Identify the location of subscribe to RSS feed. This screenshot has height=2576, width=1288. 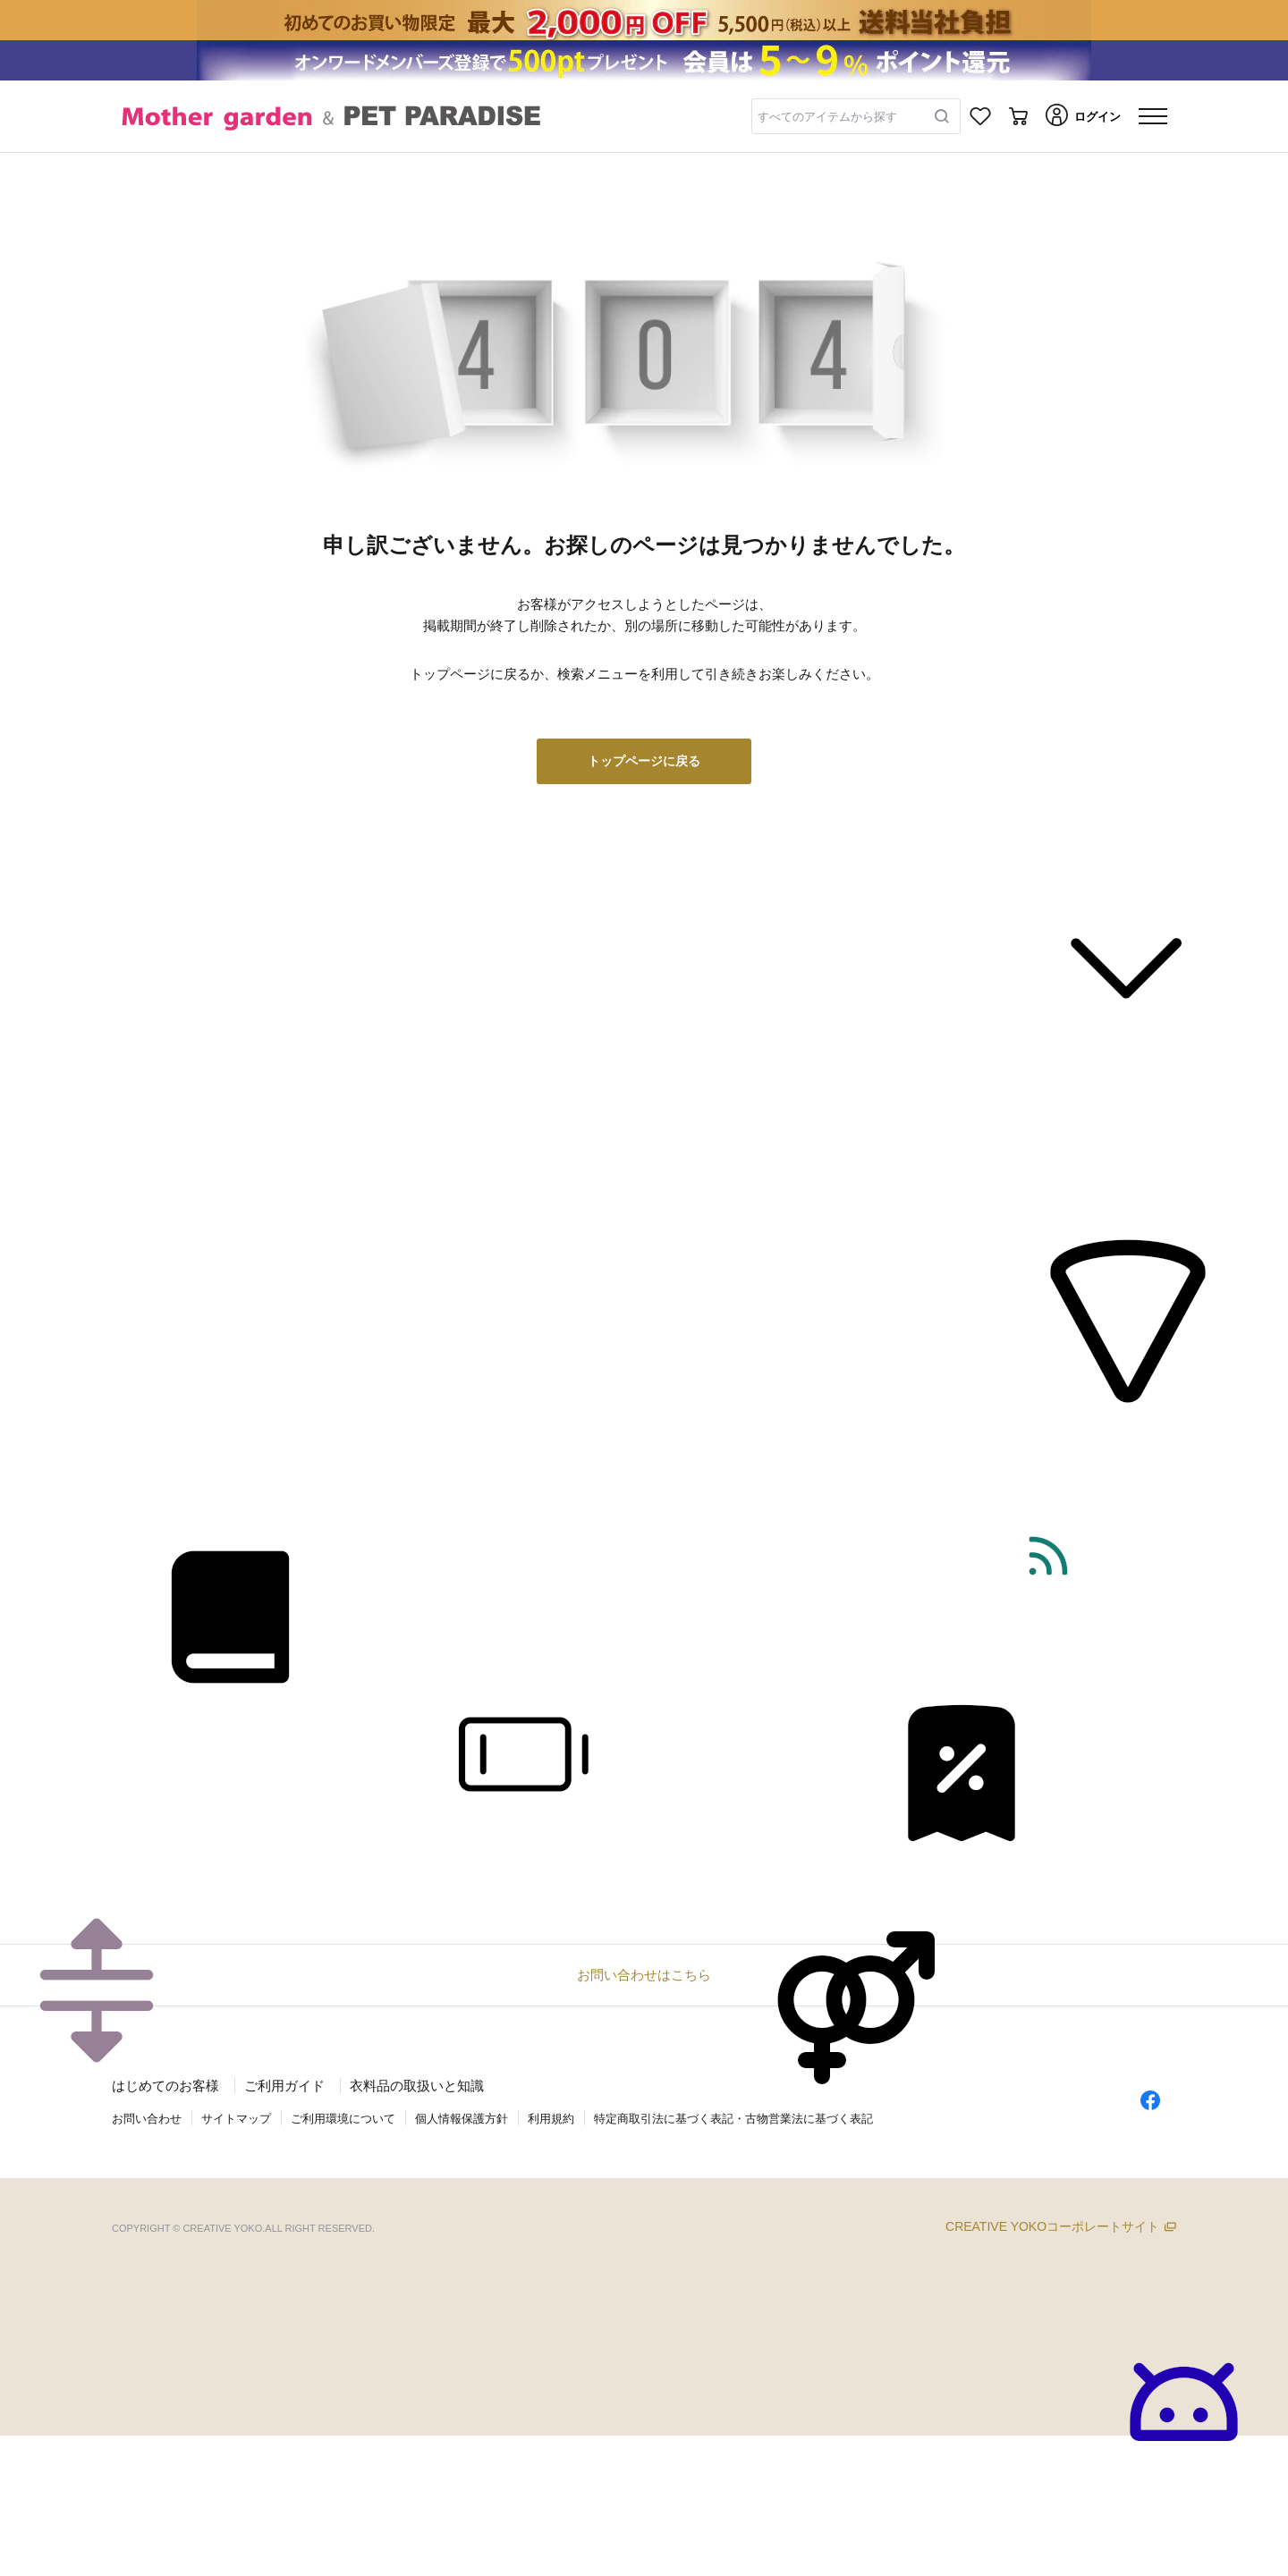
(1048, 1556).